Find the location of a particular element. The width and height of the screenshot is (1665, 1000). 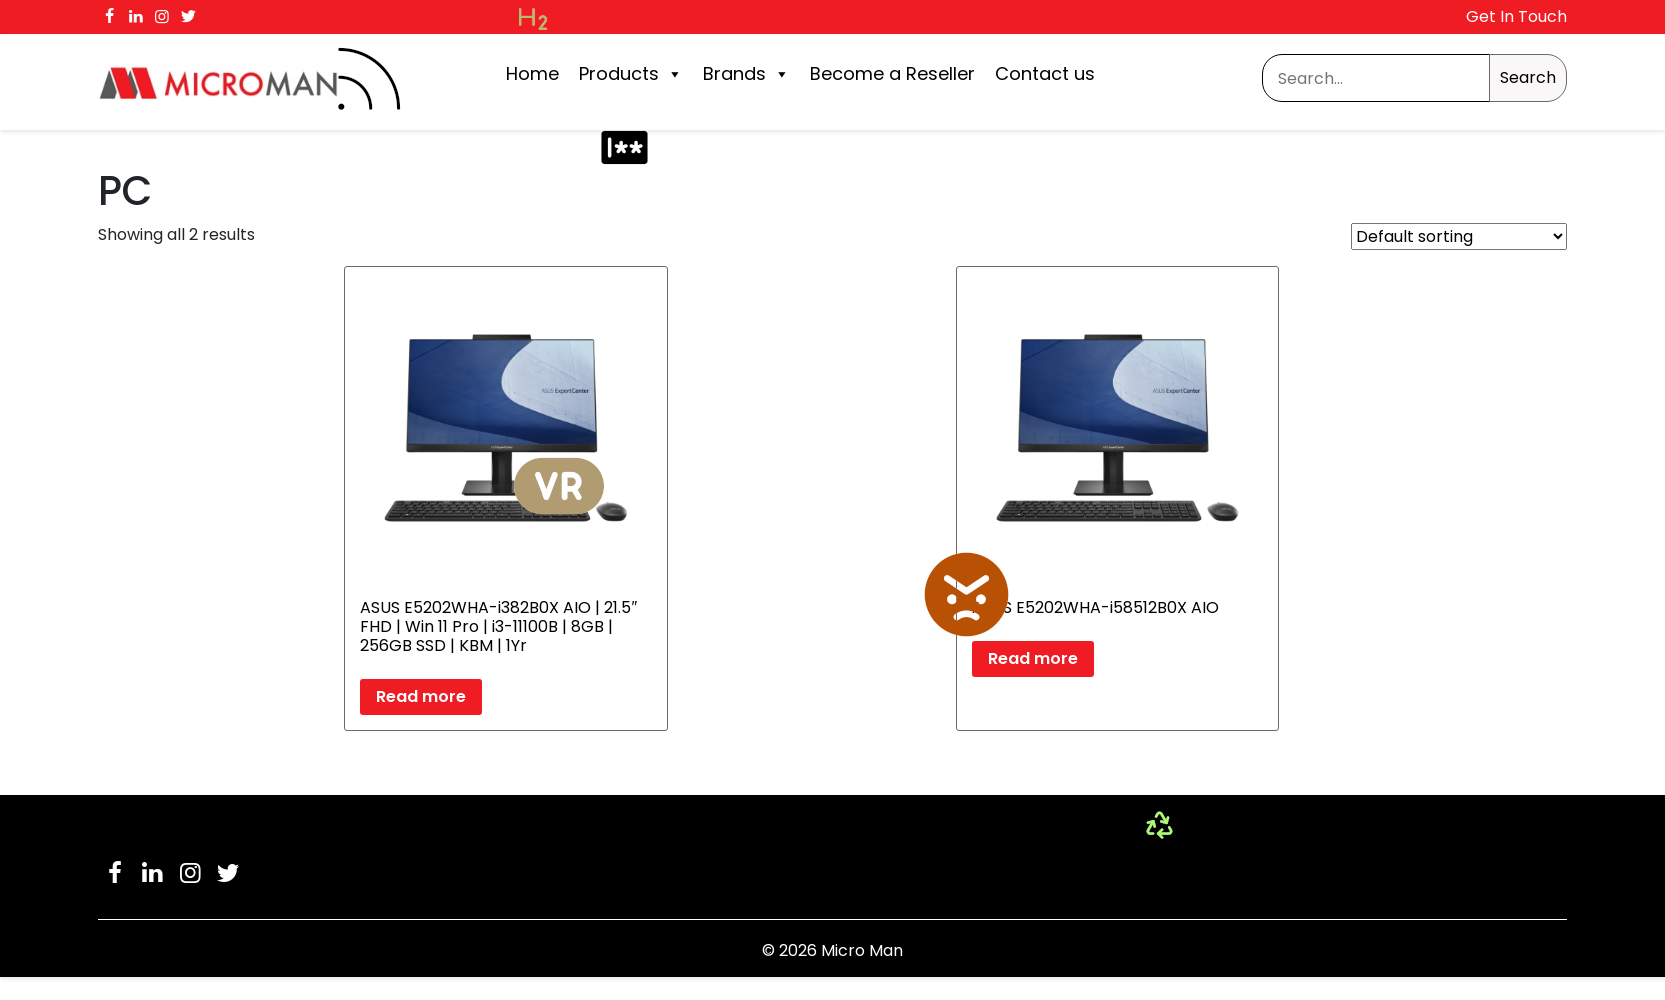

enter or manage your password is located at coordinates (624, 147).